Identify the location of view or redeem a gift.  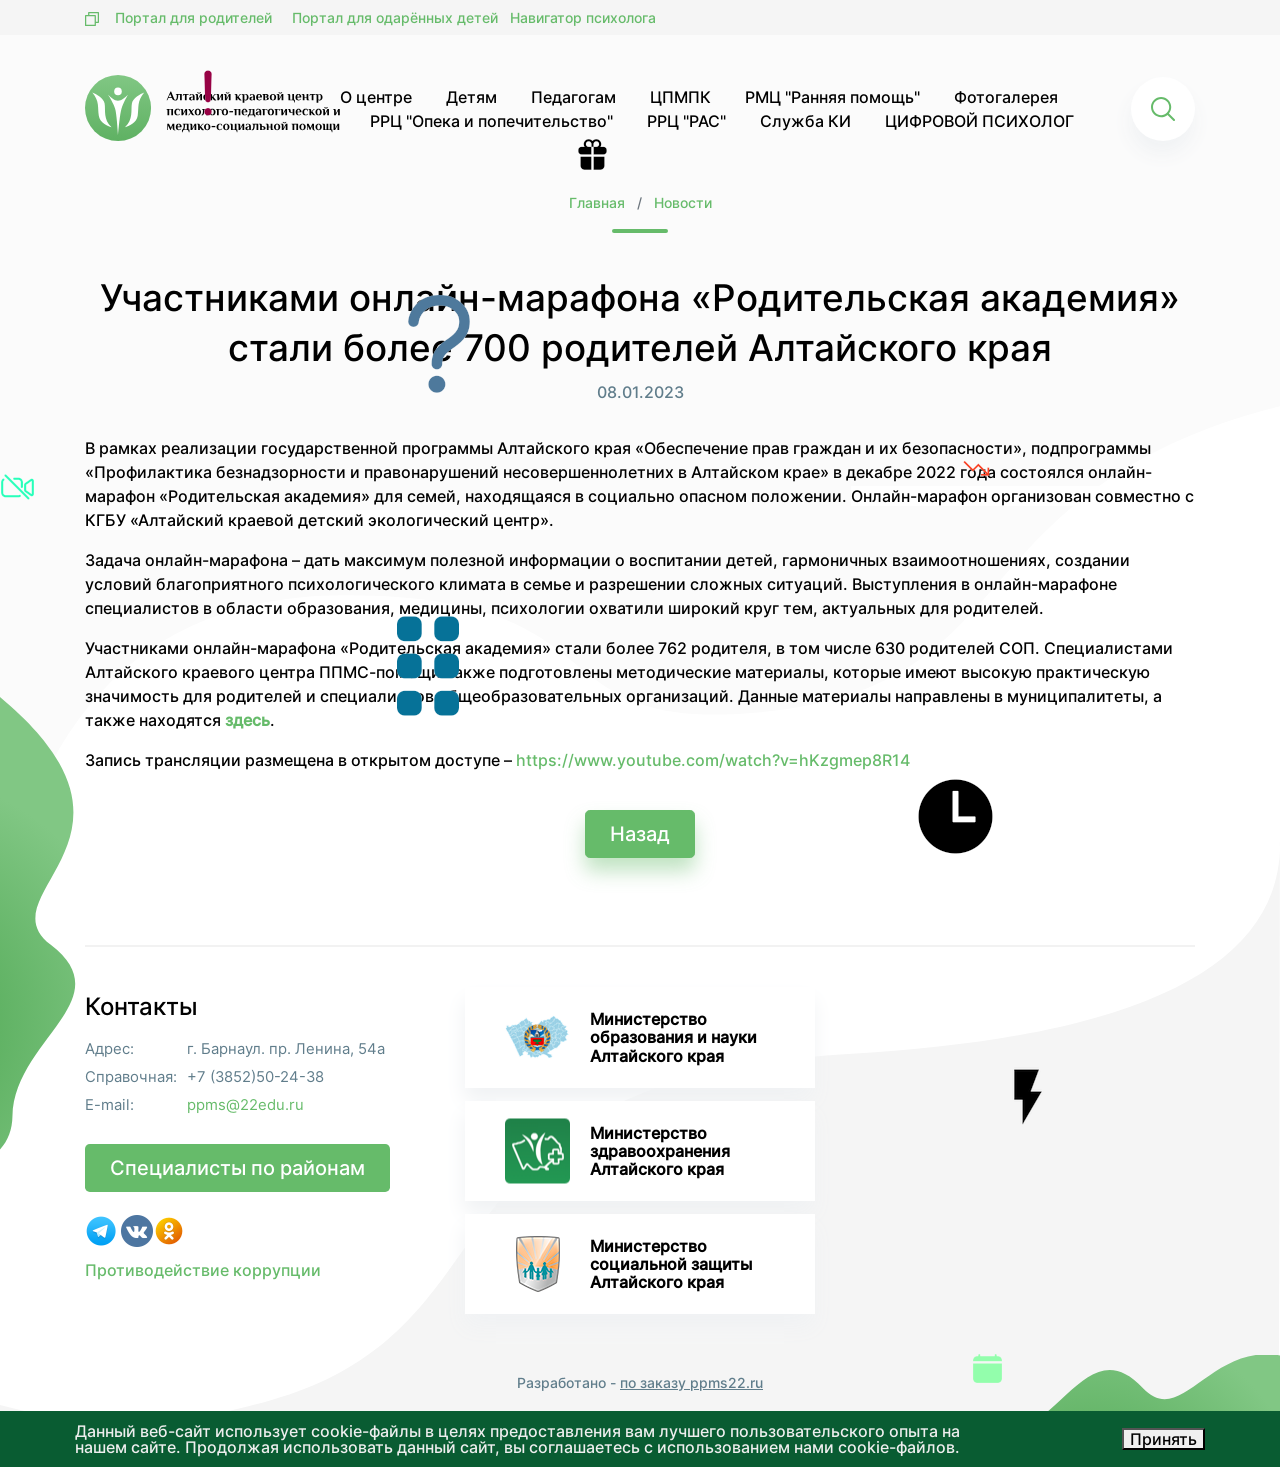
(592, 154).